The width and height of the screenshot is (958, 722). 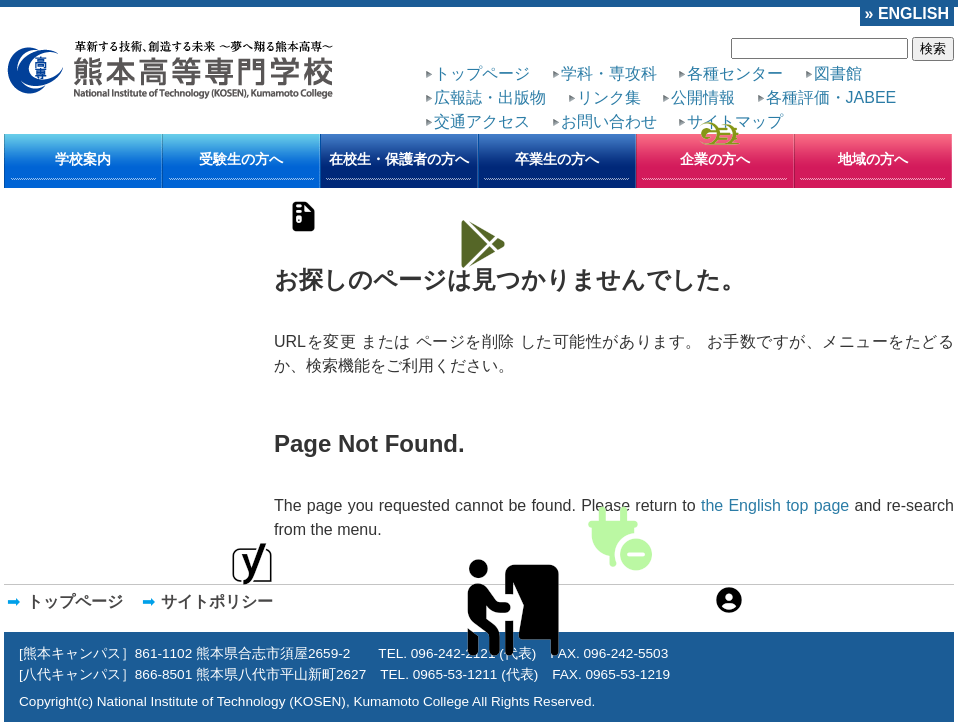 What do you see at coordinates (252, 564) in the screenshot?
I see `yoast SEO plugin logo` at bounding box center [252, 564].